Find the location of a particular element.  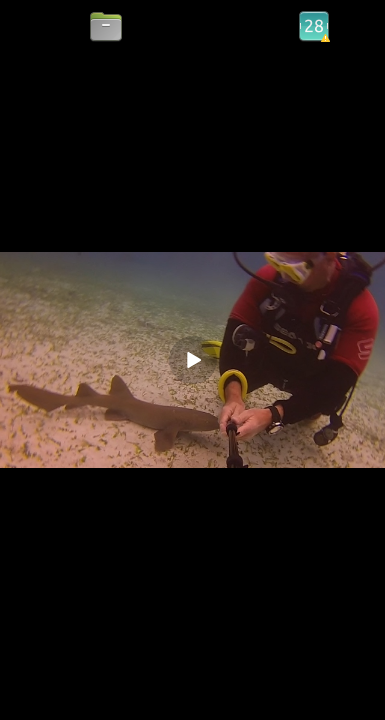

indicates an upcoming appointment or event is located at coordinates (314, 26).